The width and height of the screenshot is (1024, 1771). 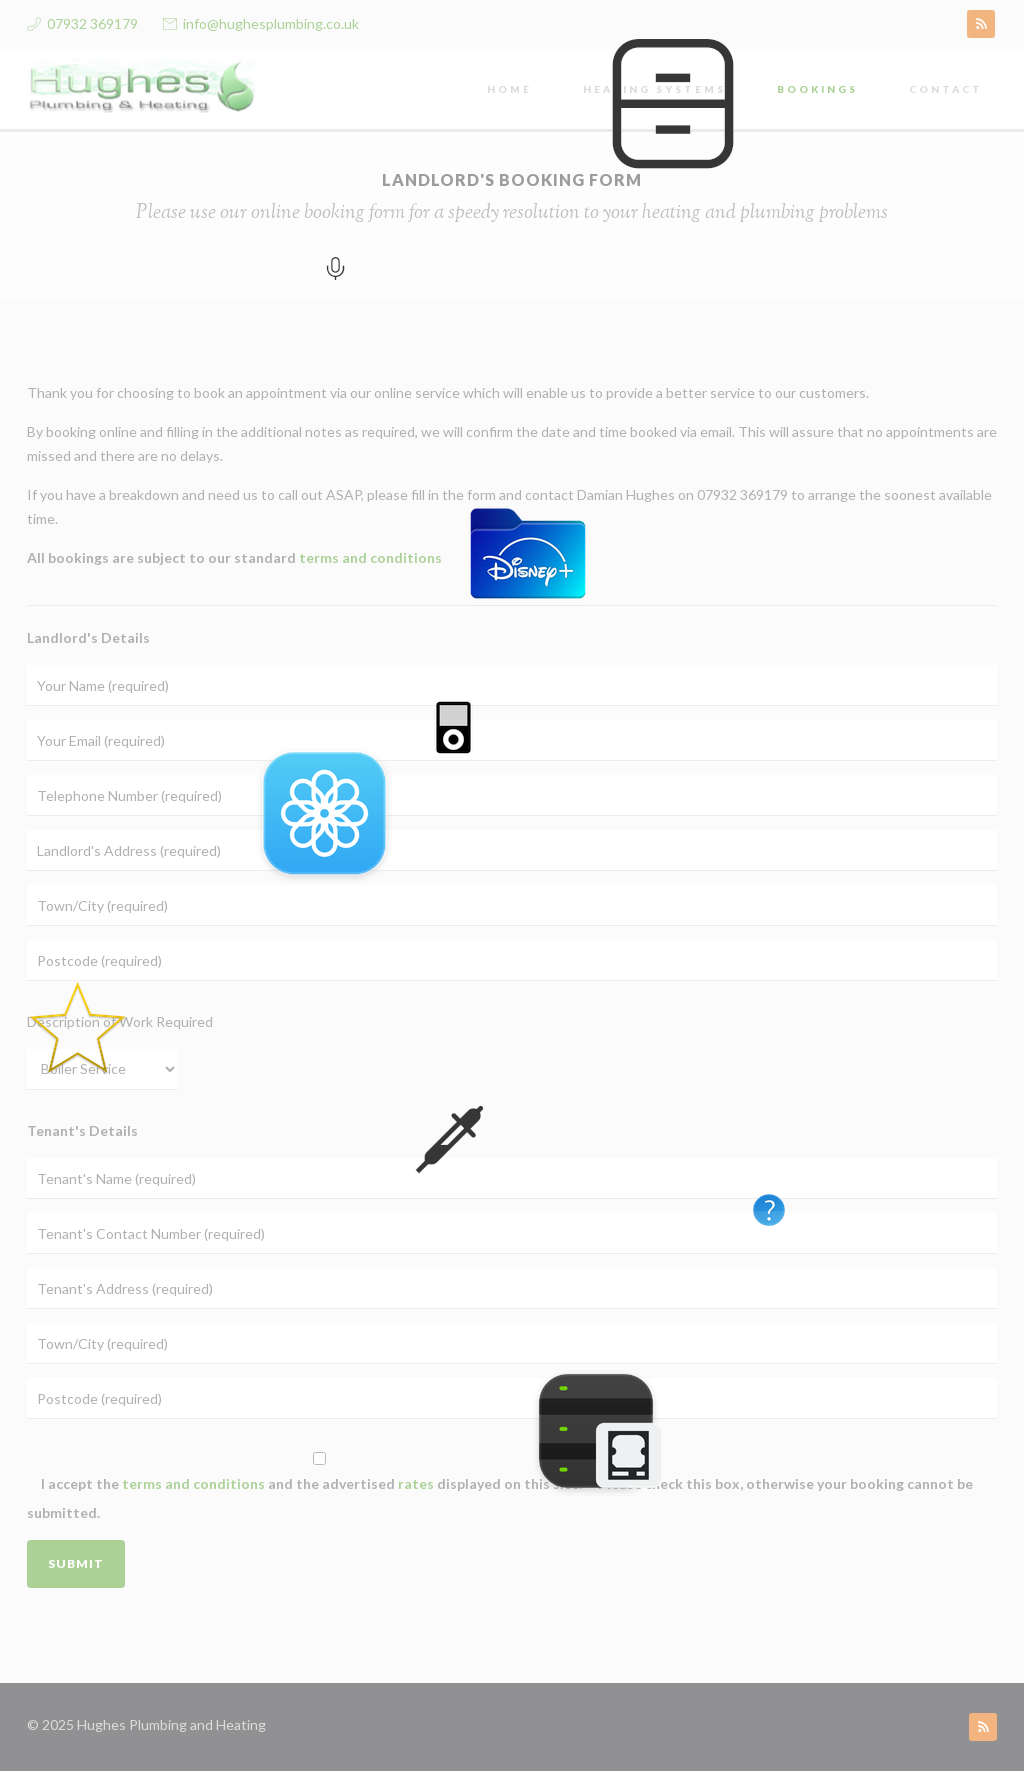 What do you see at coordinates (335, 268) in the screenshot?
I see `access microphone settings` at bounding box center [335, 268].